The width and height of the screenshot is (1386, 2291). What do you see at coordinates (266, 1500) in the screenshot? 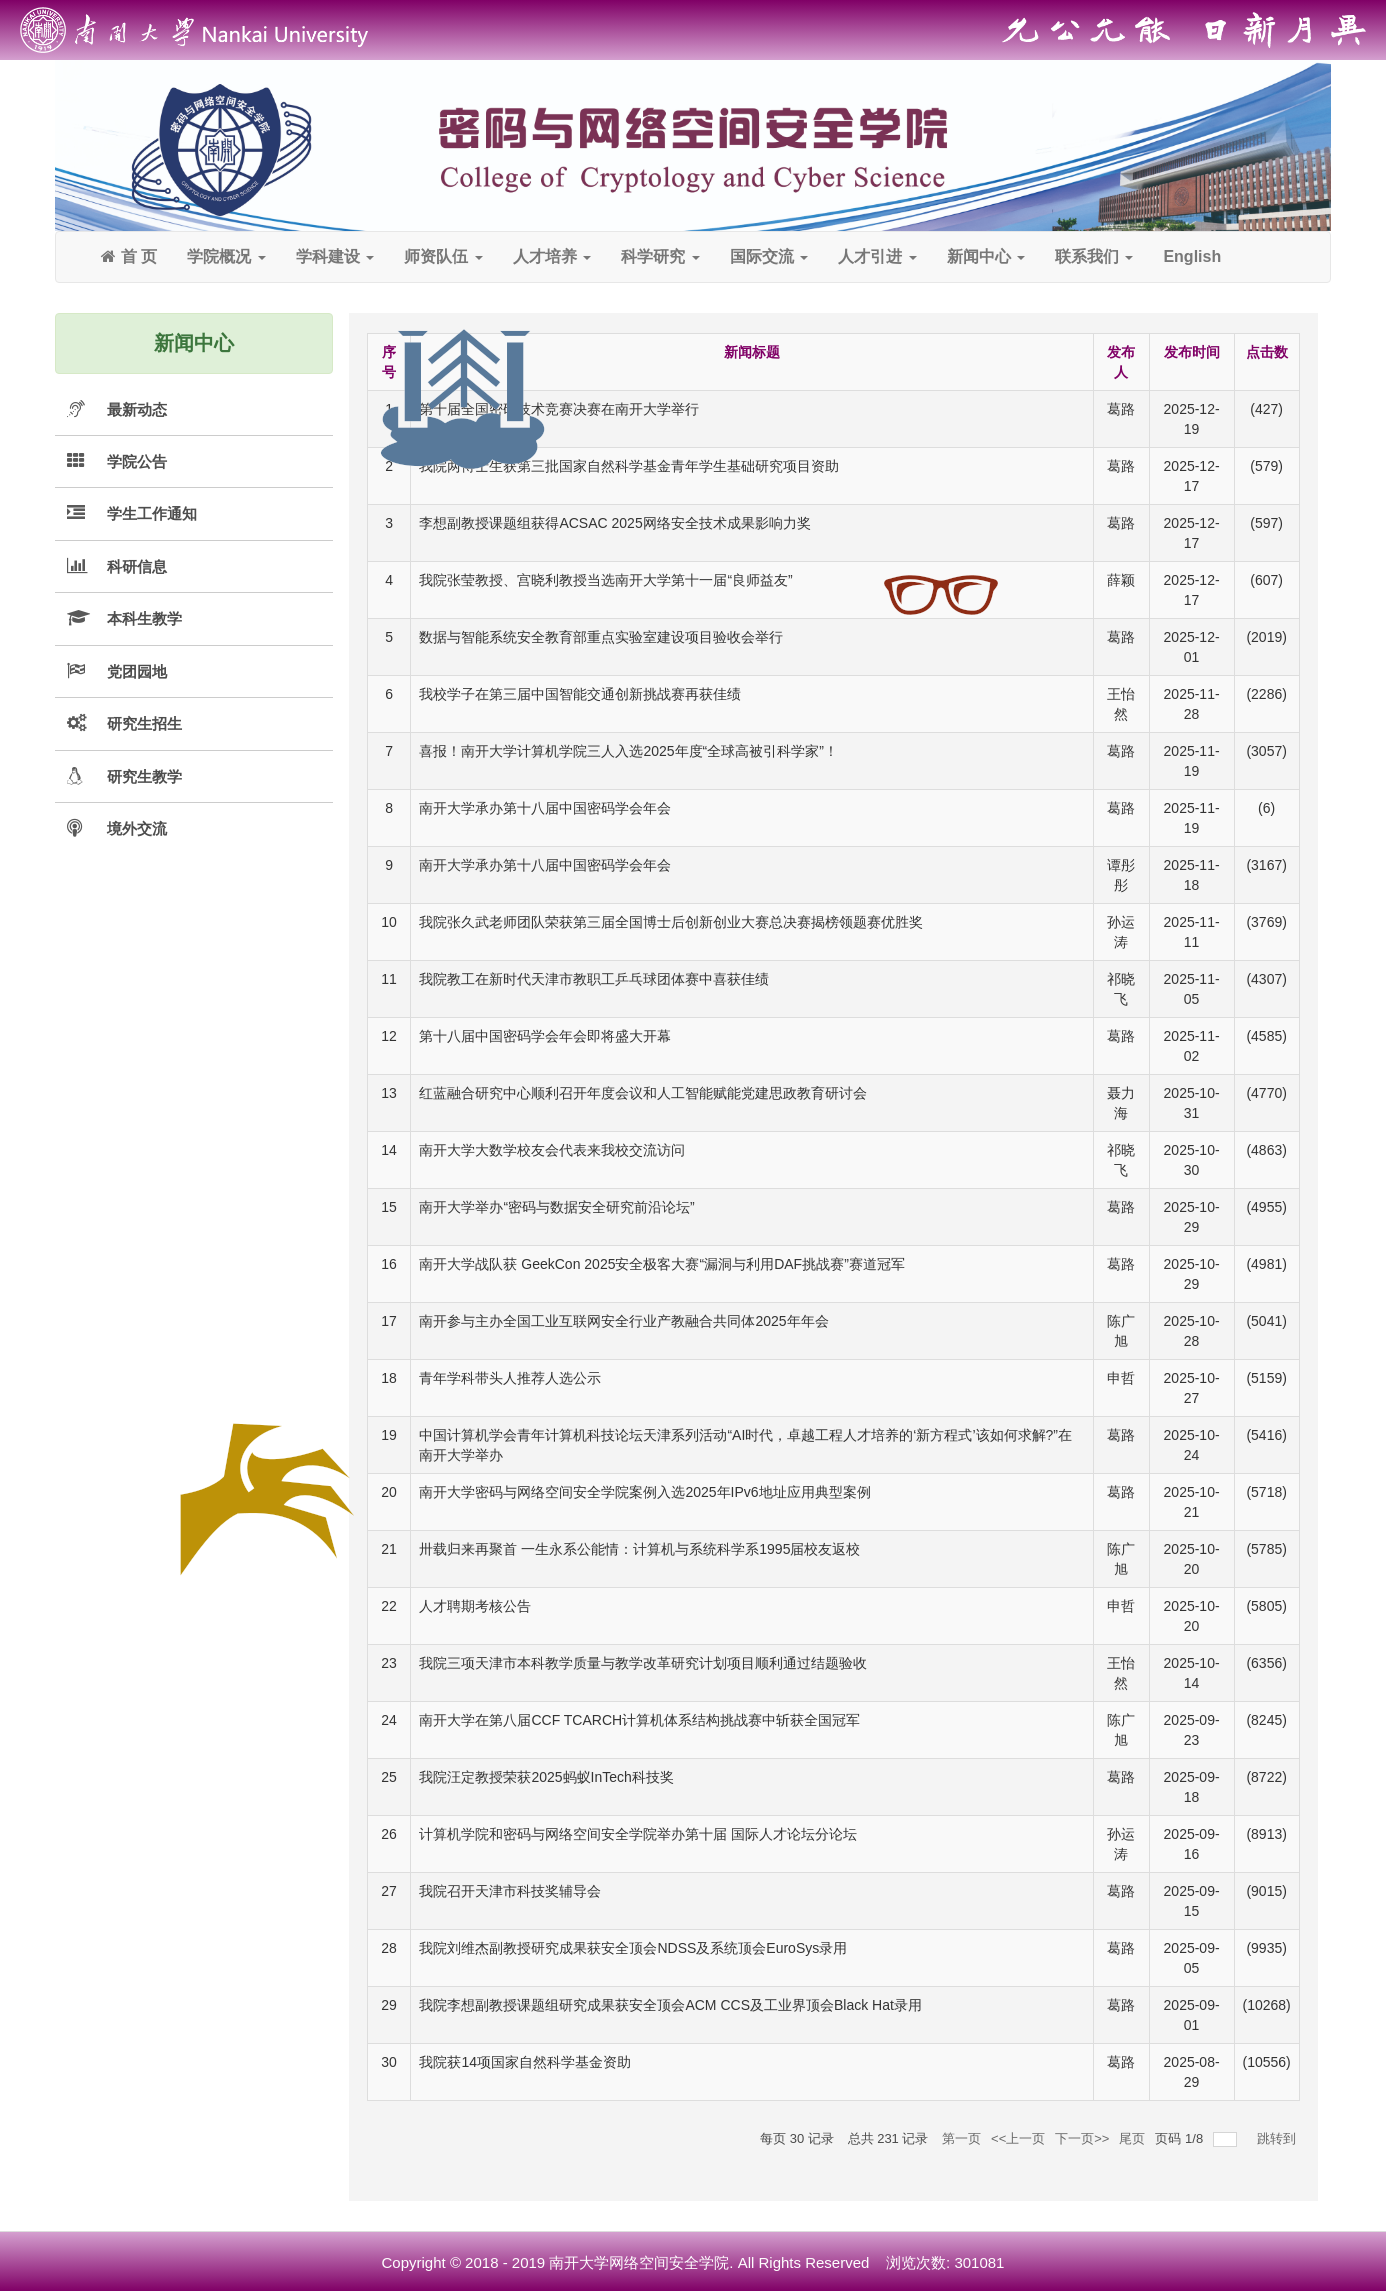
I see `select evil or dark faction in game` at bounding box center [266, 1500].